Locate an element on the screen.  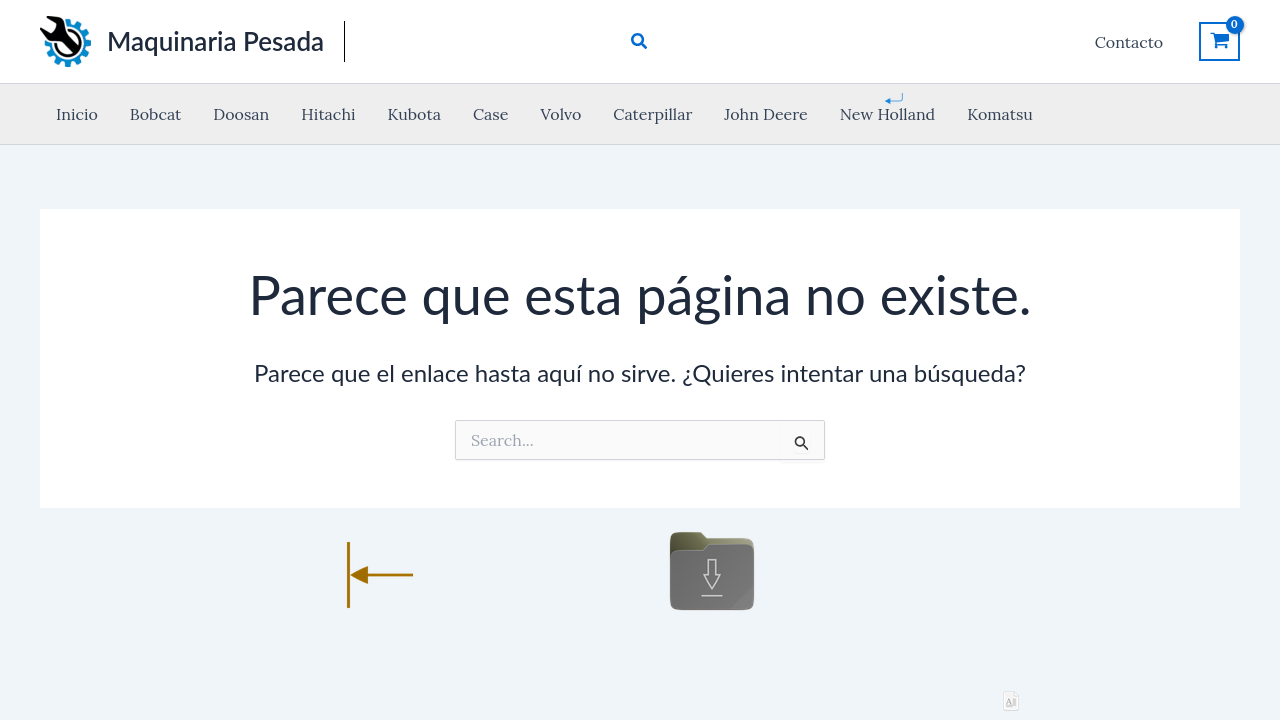
reply to an email message is located at coordinates (893, 98).